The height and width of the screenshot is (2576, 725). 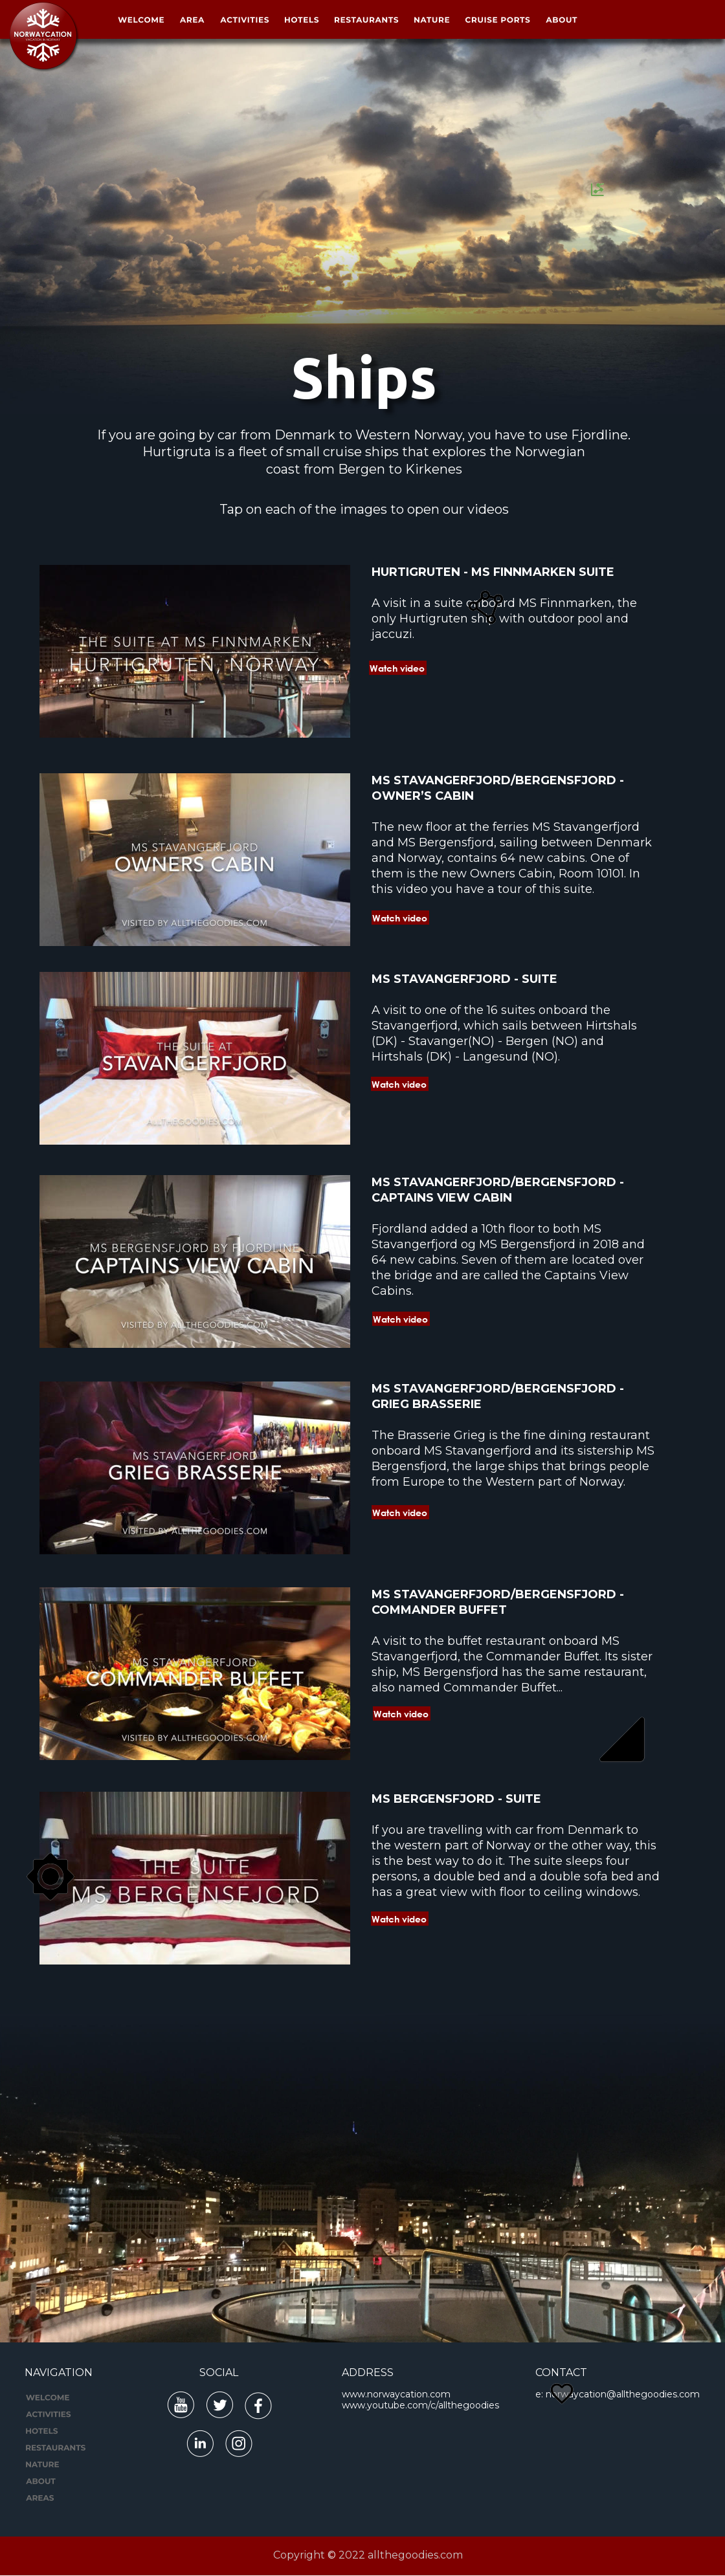 I want to click on adjust screen brightness settings, so click(x=50, y=1877).